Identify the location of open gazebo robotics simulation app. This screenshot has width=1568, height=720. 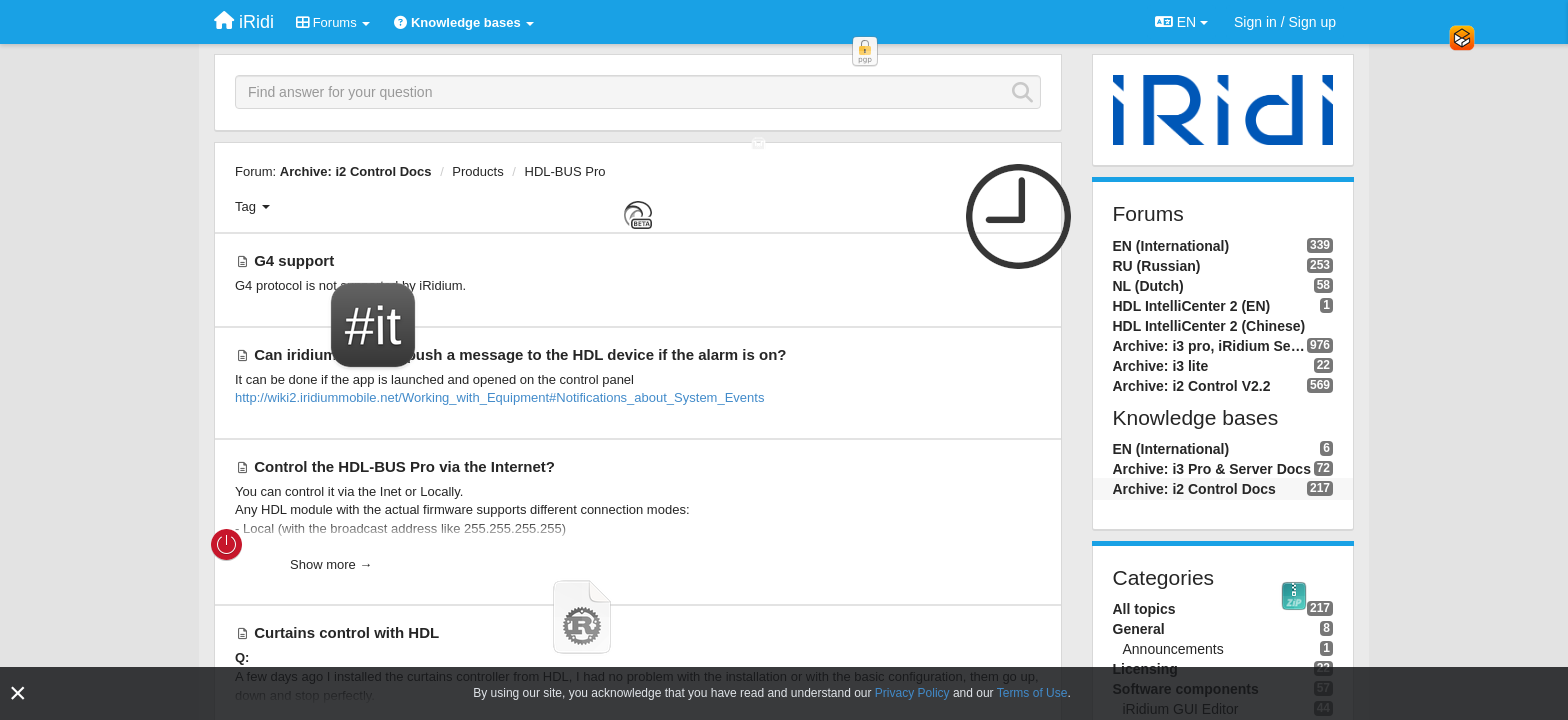
(1462, 38).